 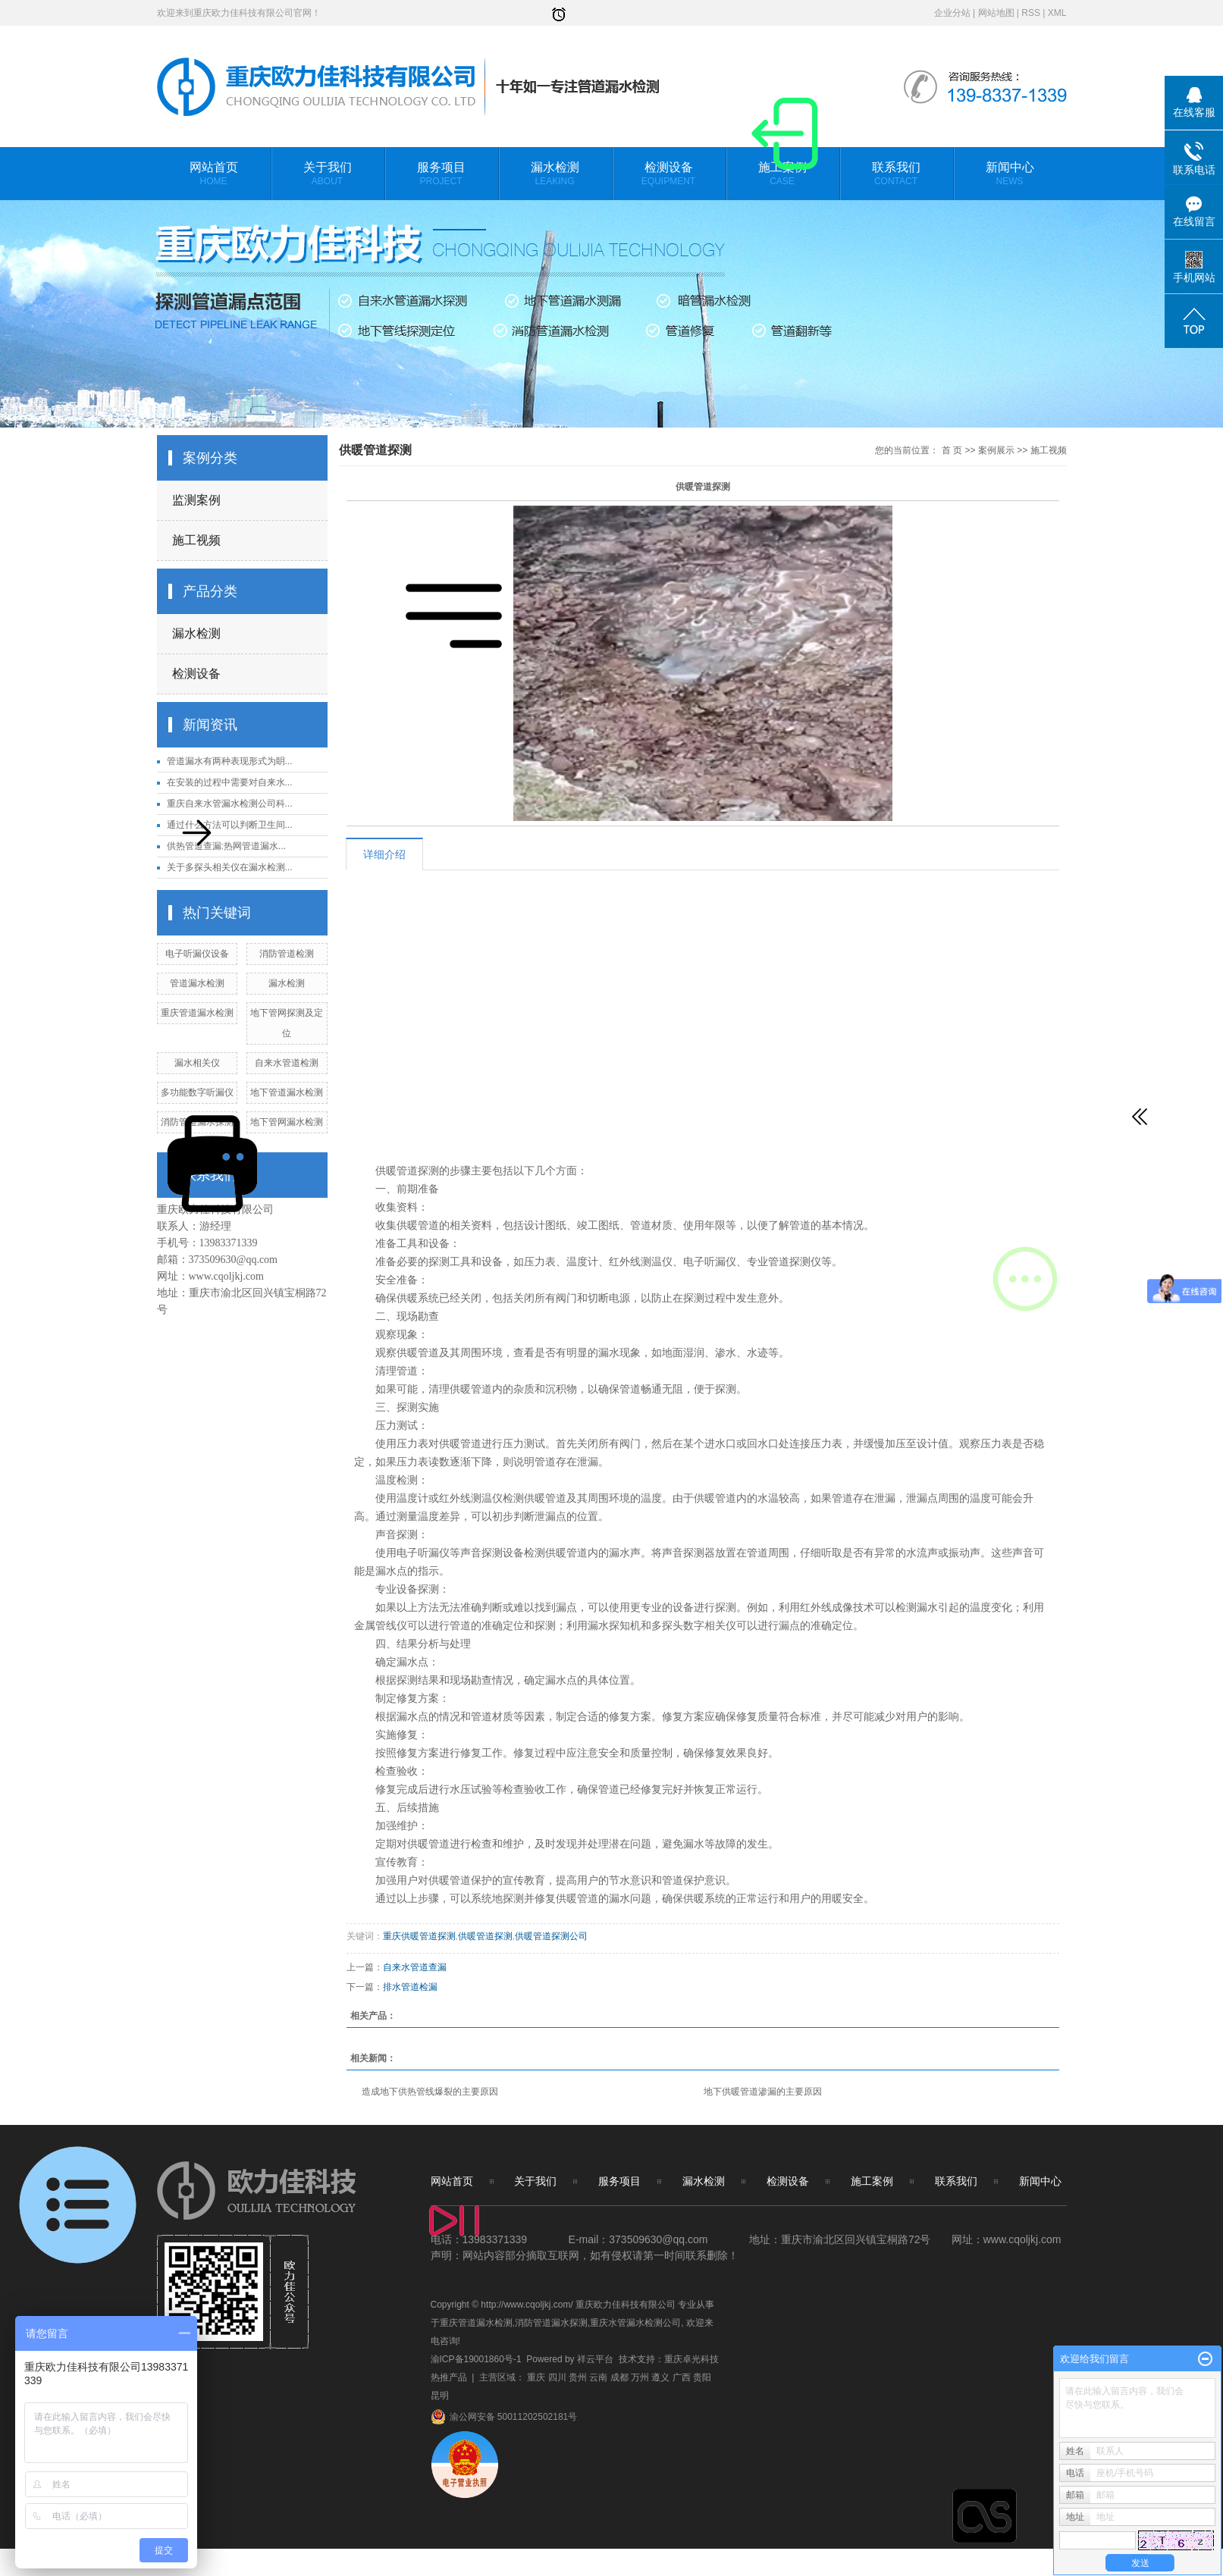 What do you see at coordinates (984, 2515) in the screenshot?
I see `open Last.fm app or website` at bounding box center [984, 2515].